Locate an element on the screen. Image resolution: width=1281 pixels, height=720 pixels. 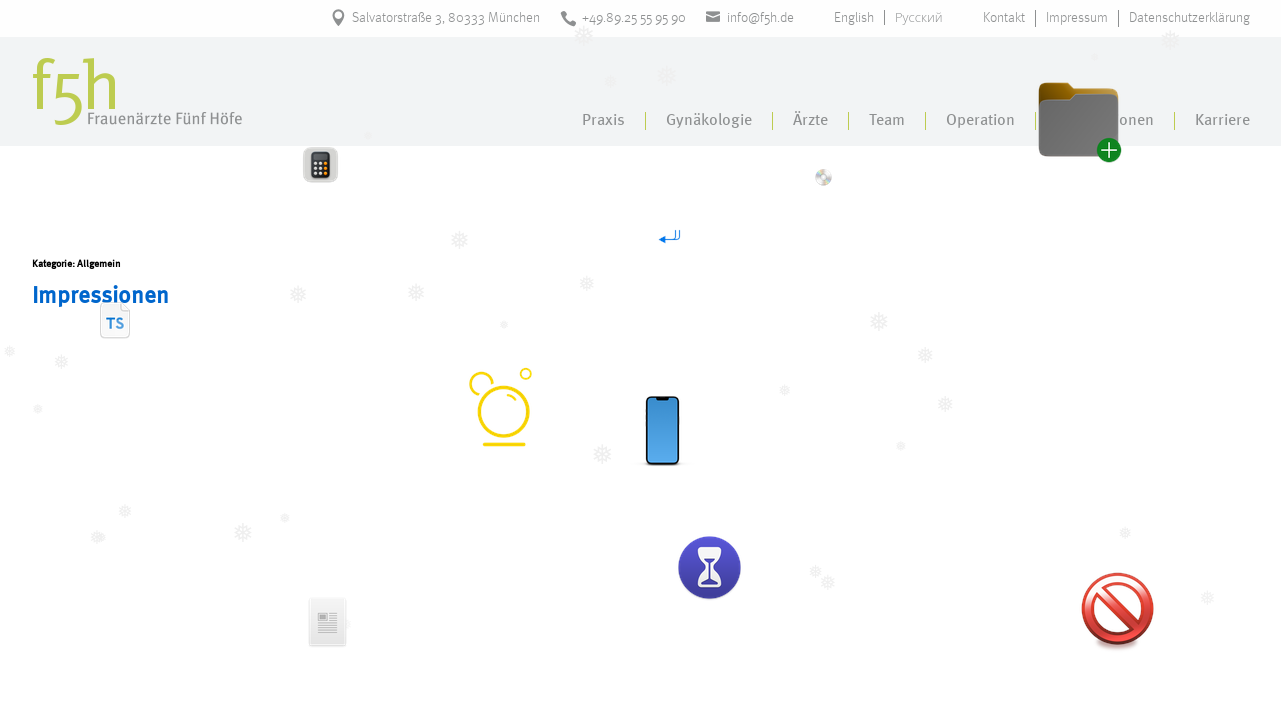
add particle effects to video is located at coordinates (504, 407).